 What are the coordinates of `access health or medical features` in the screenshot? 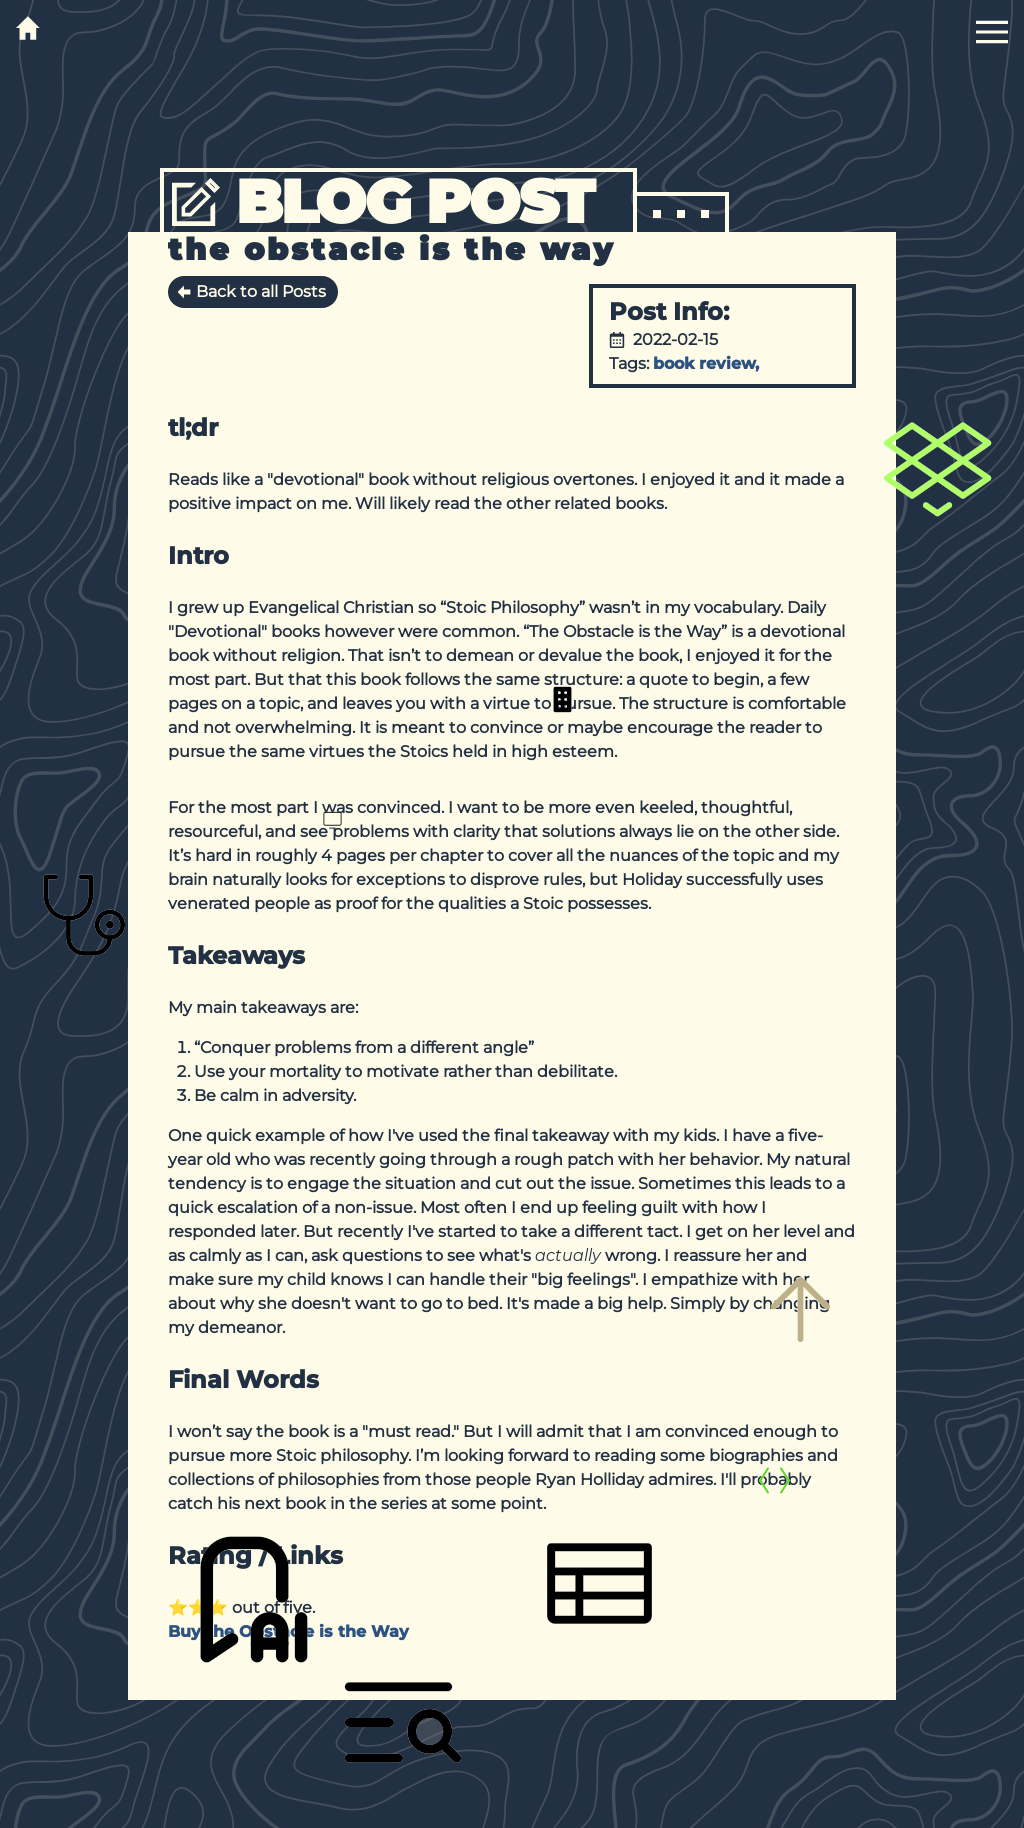 It's located at (78, 912).